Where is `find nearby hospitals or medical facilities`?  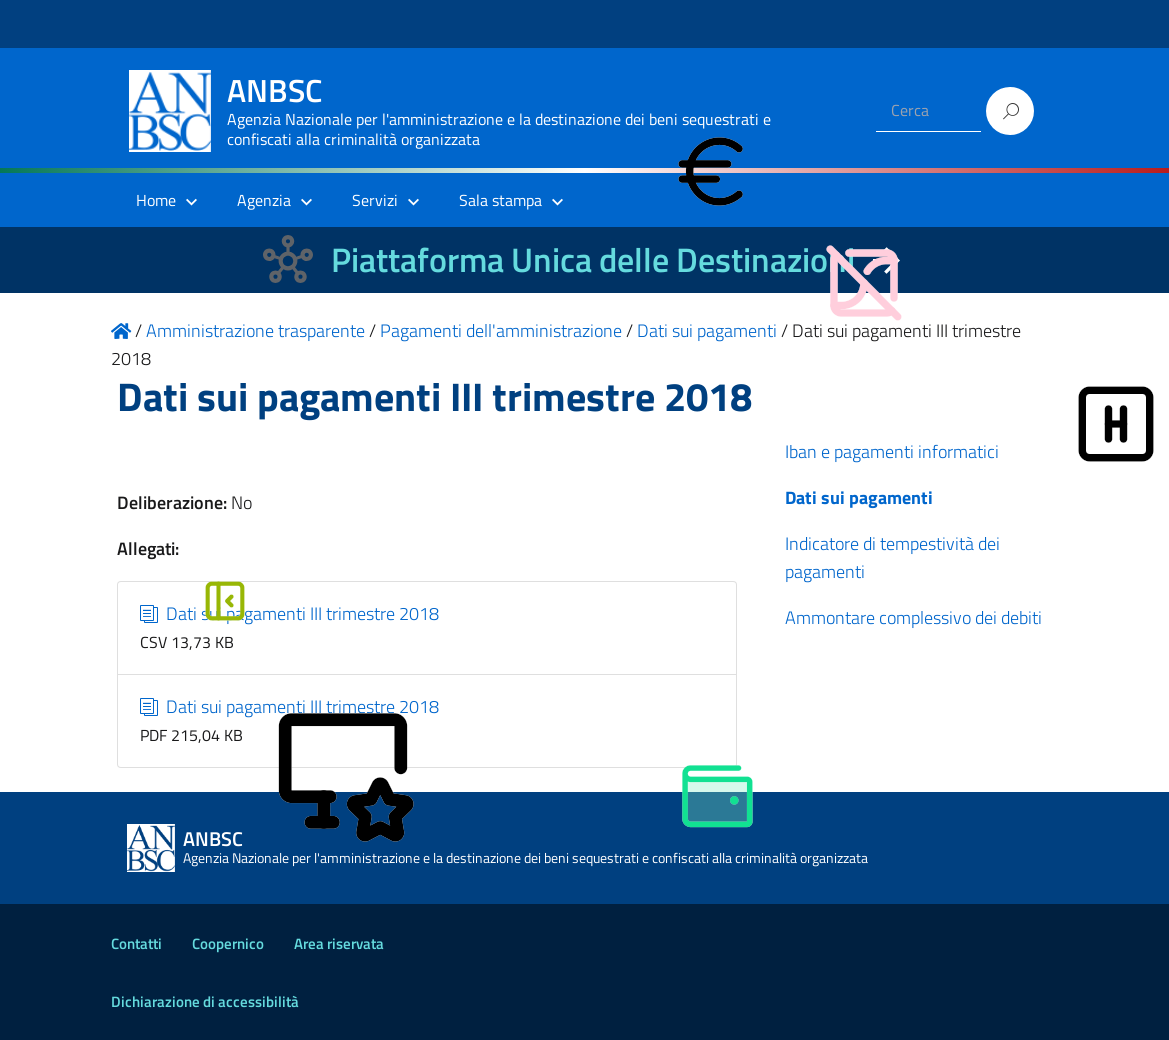 find nearby hospitals or medical facilities is located at coordinates (1116, 424).